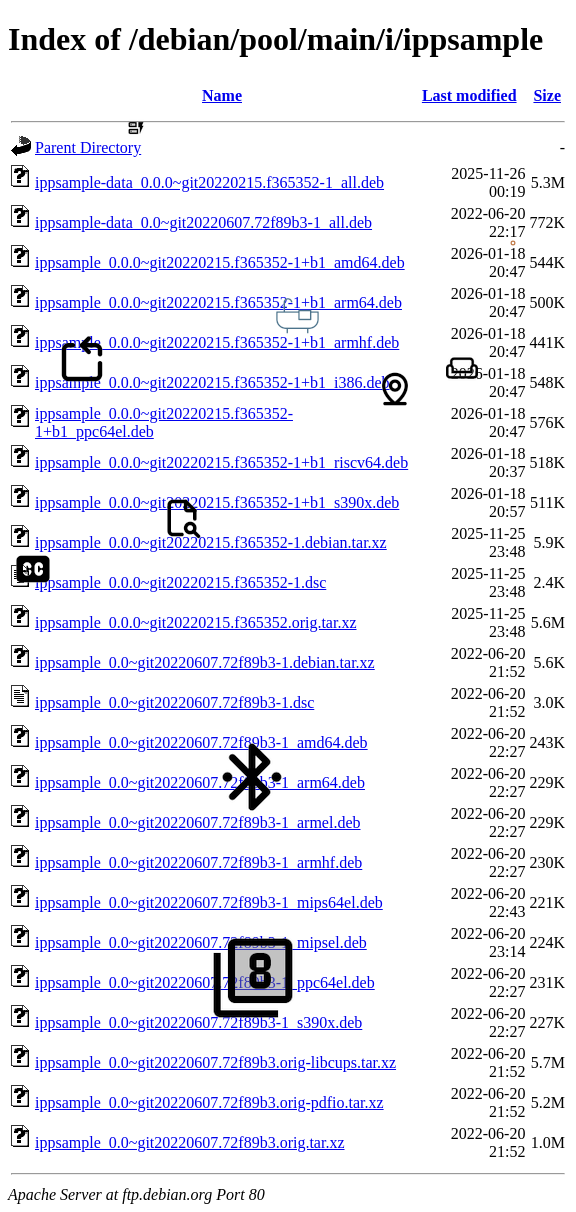  I want to click on rotate image or content counter-clockwise, so click(82, 361).